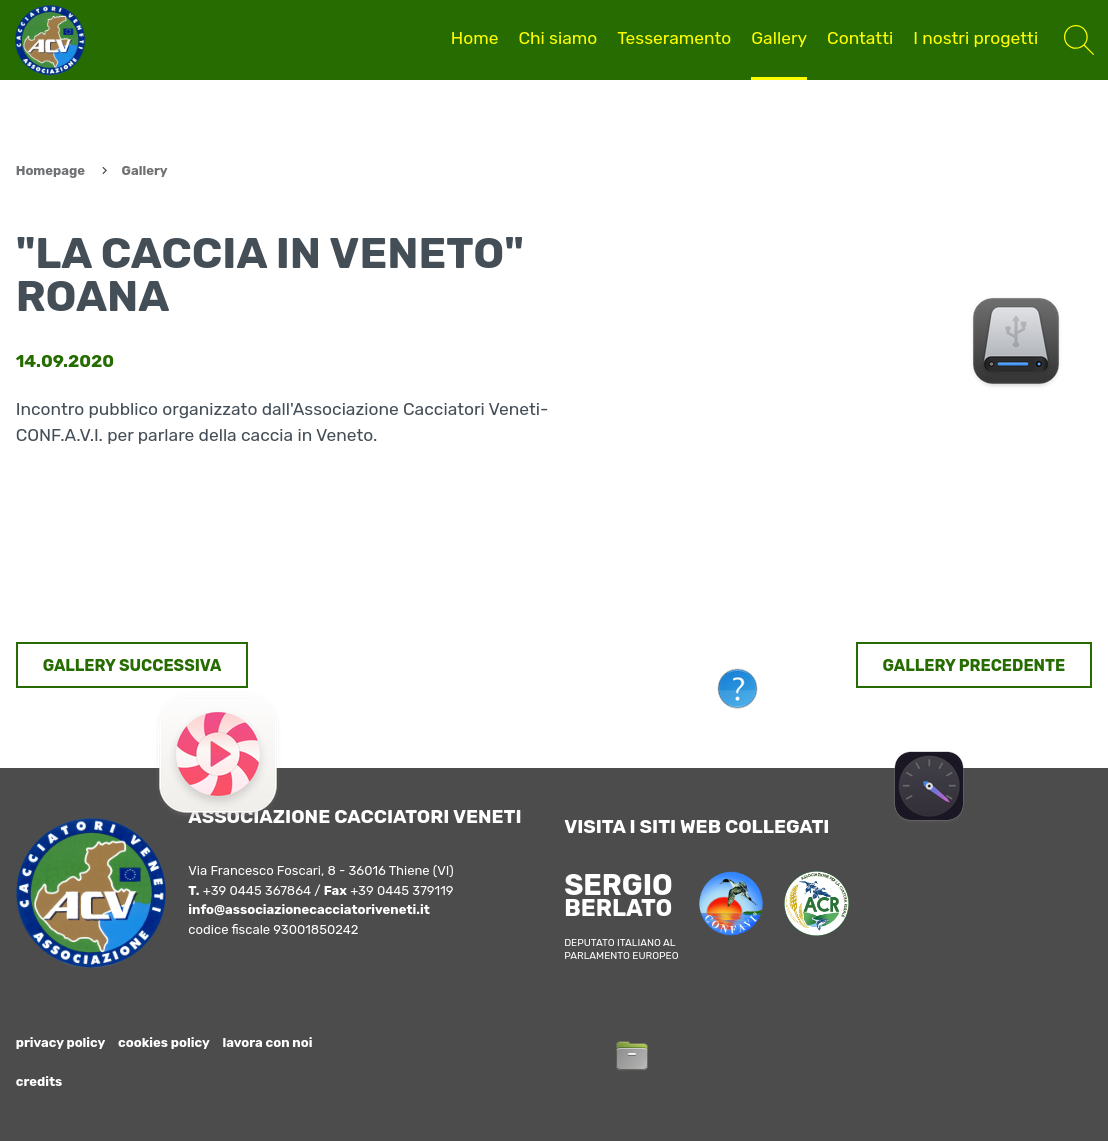 This screenshot has width=1108, height=1141. What do you see at coordinates (218, 754) in the screenshot?
I see `open lollypop music player` at bounding box center [218, 754].